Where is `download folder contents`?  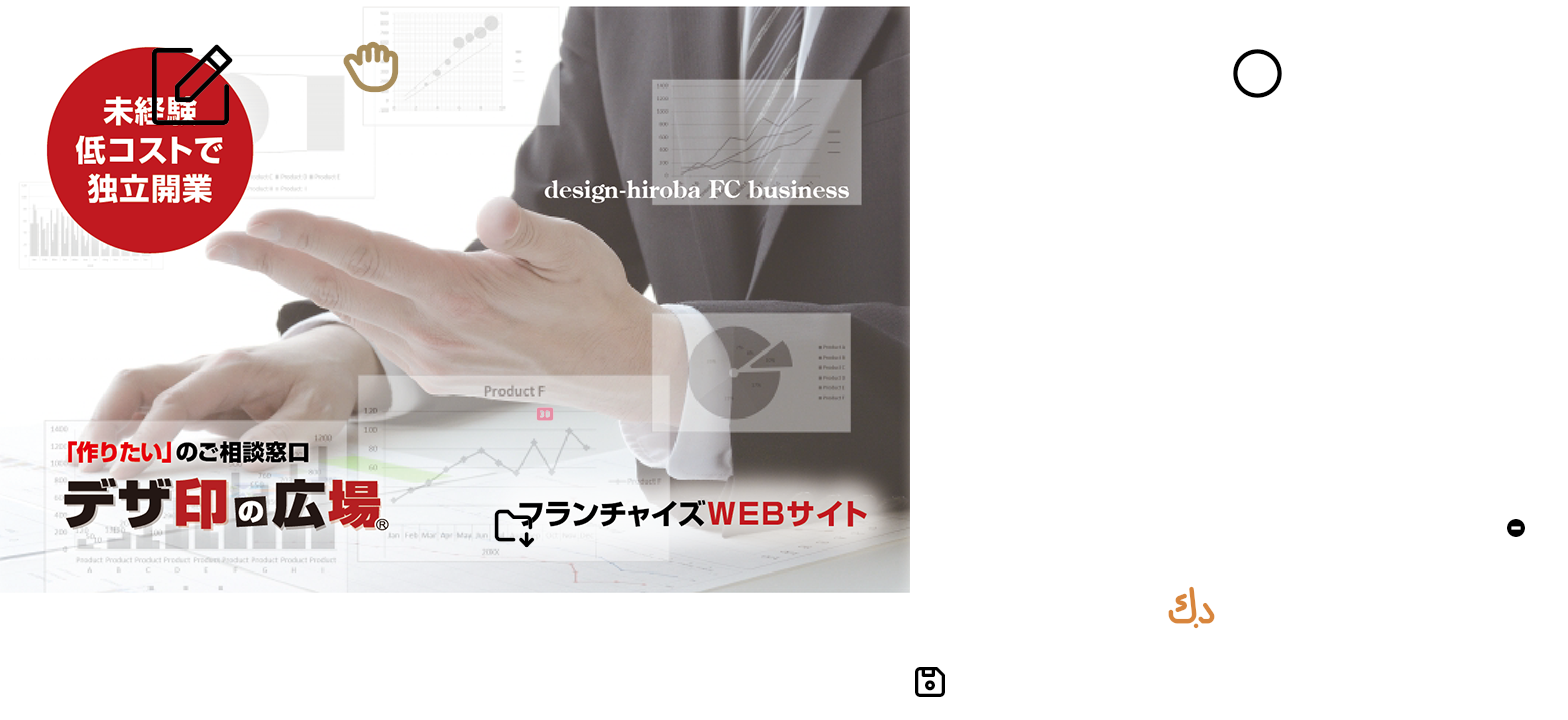
download folder contents is located at coordinates (513, 526).